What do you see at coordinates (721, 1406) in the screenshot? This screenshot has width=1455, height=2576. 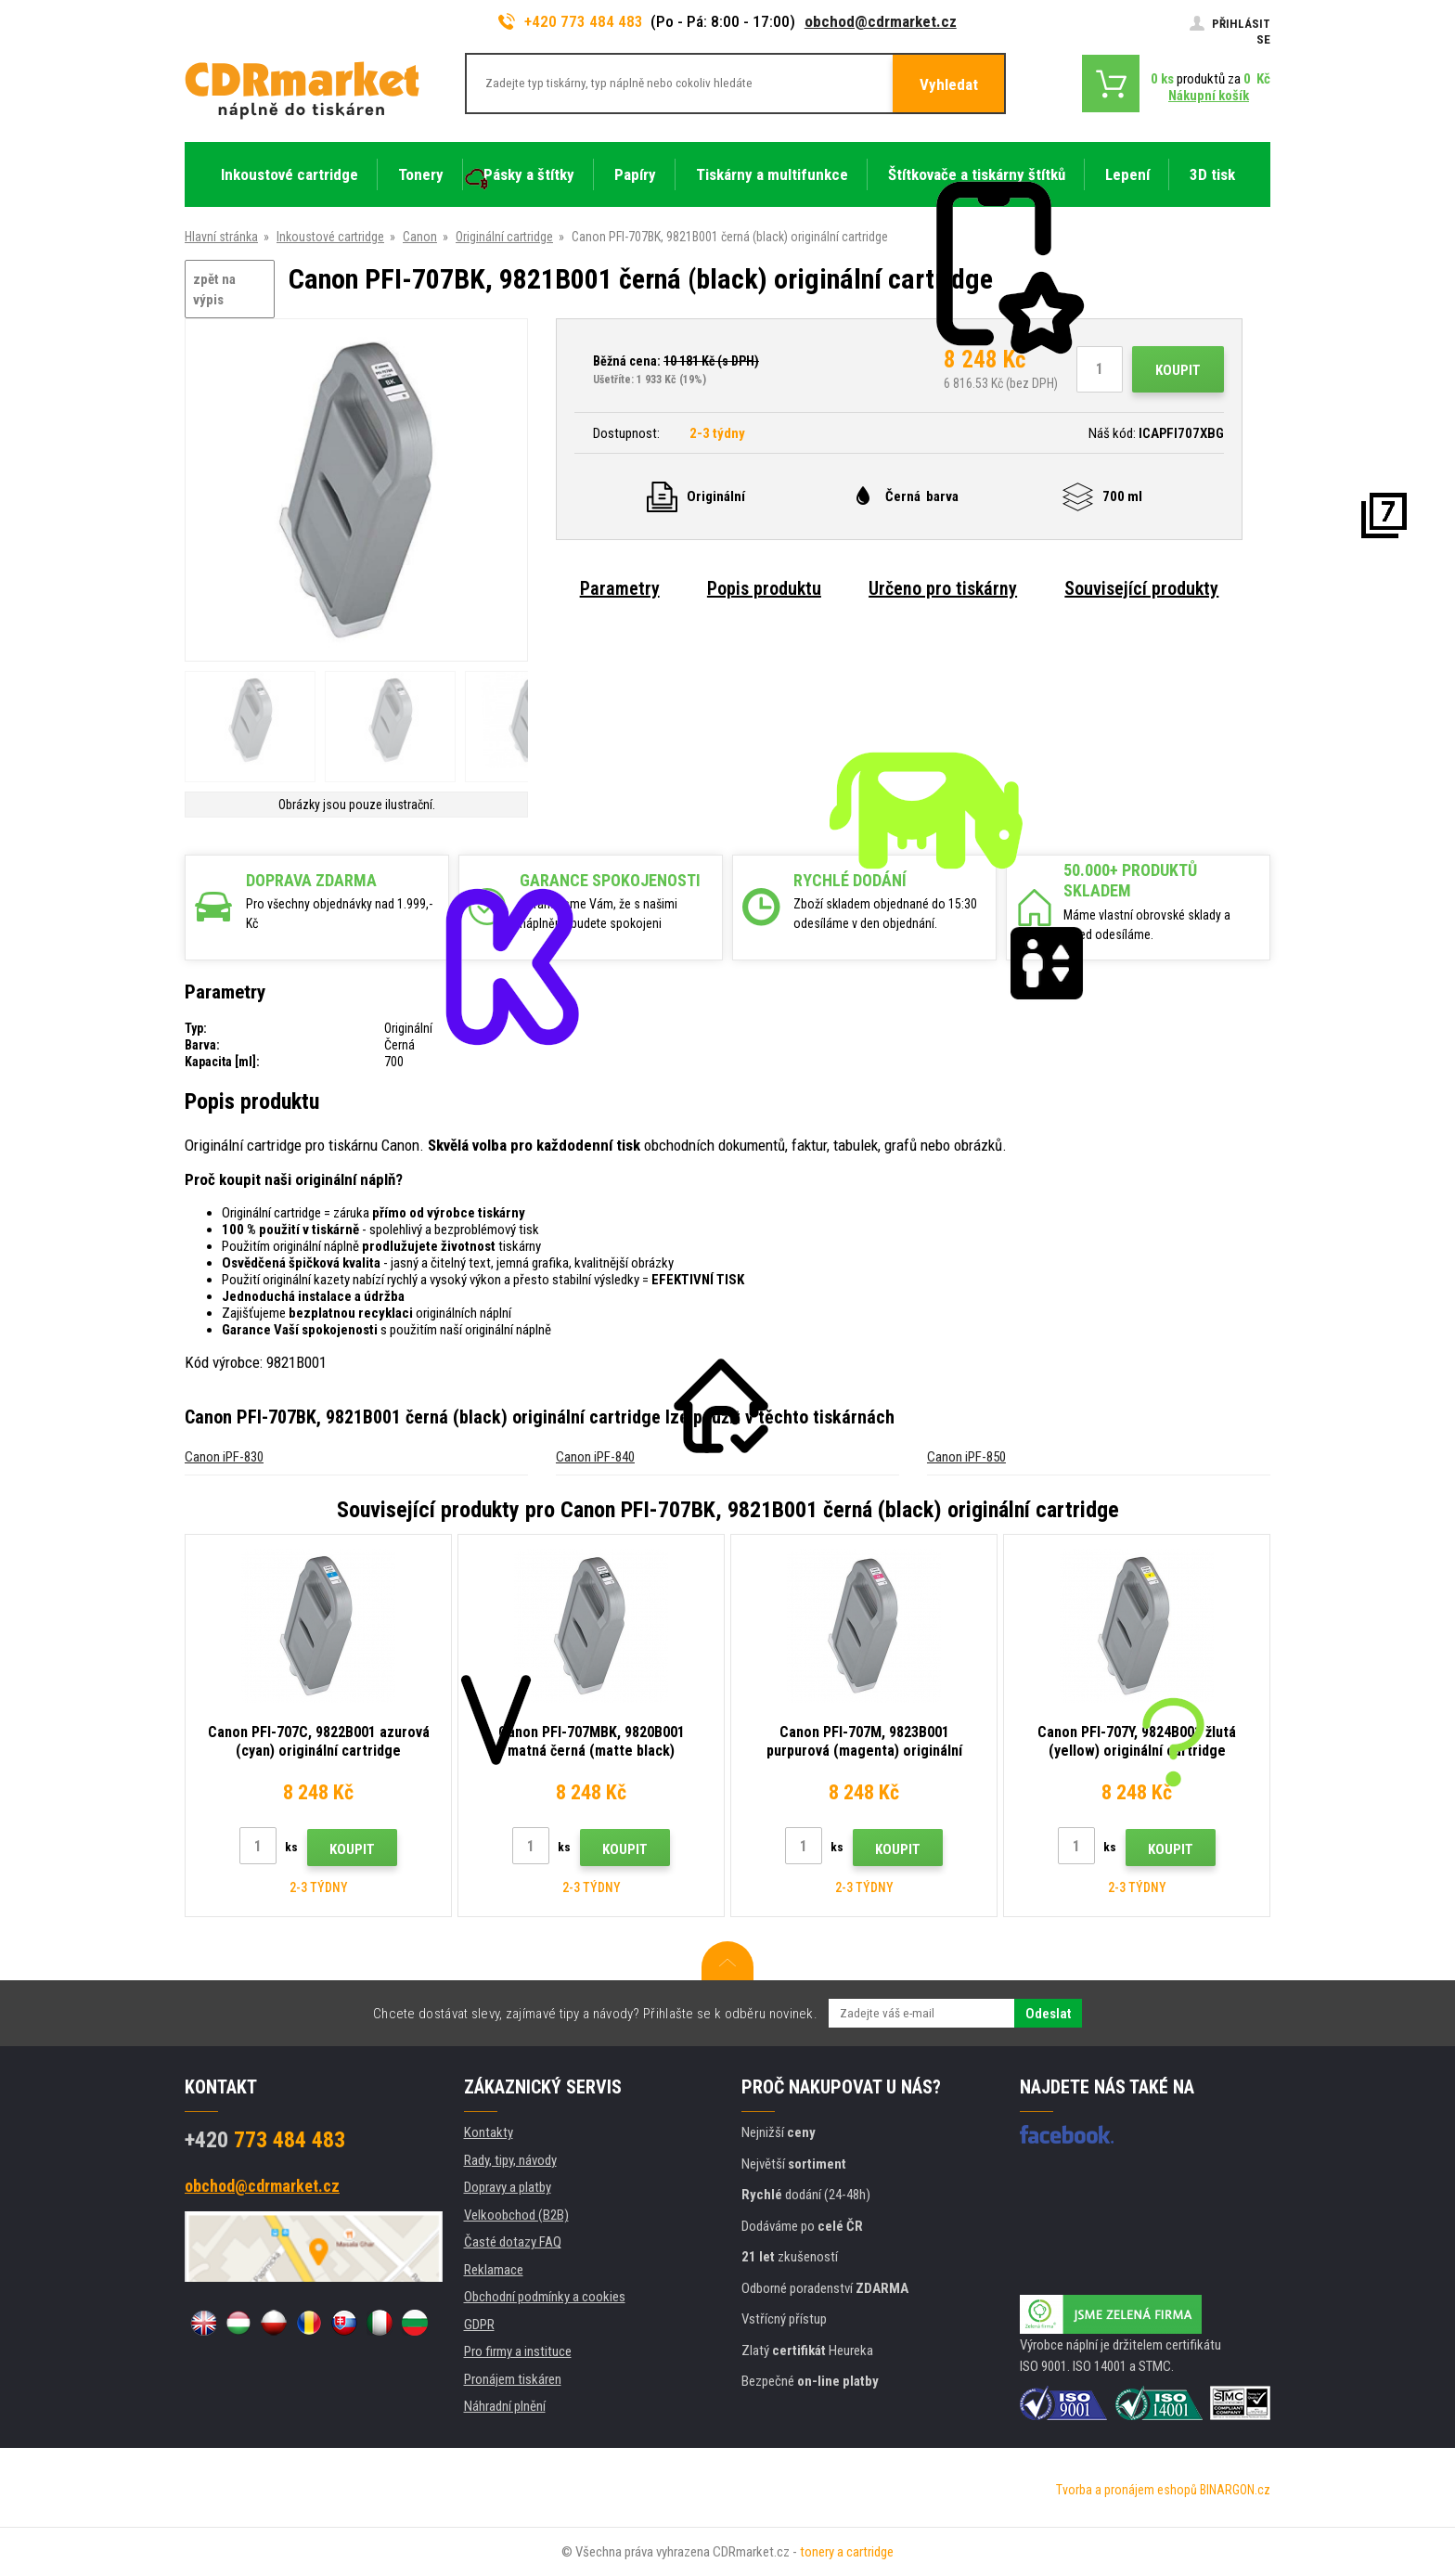 I see `home address verified or confirmed` at bounding box center [721, 1406].